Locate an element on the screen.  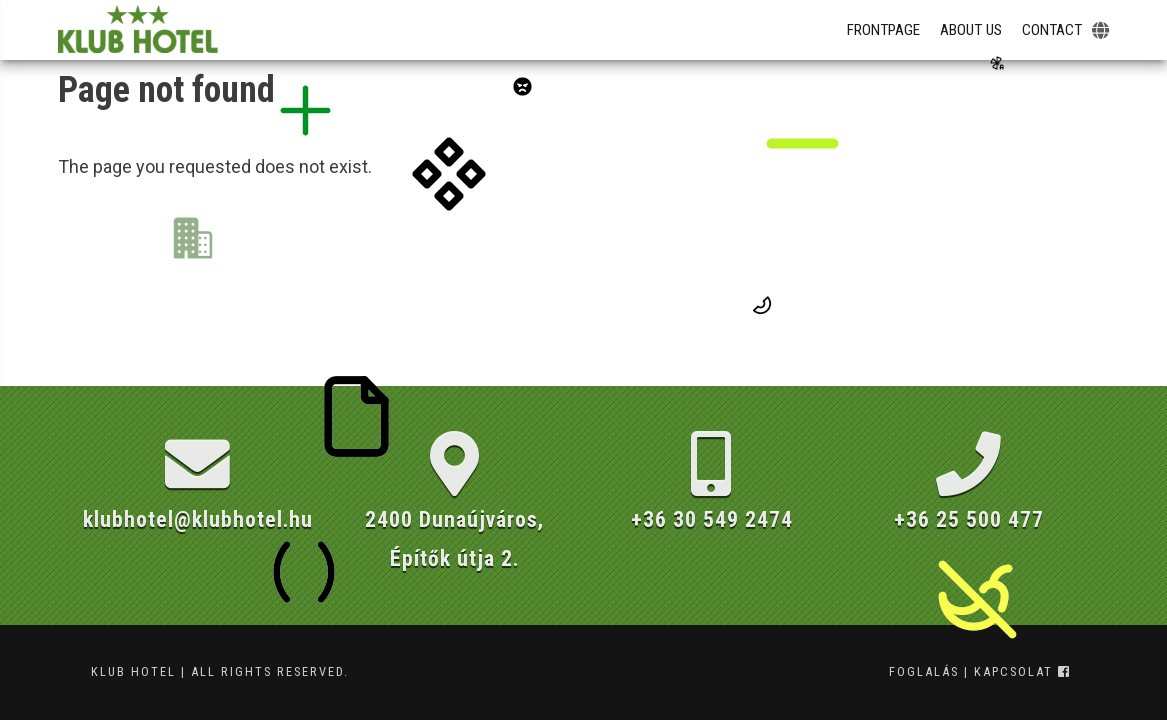
react to a message with anger is located at coordinates (522, 86).